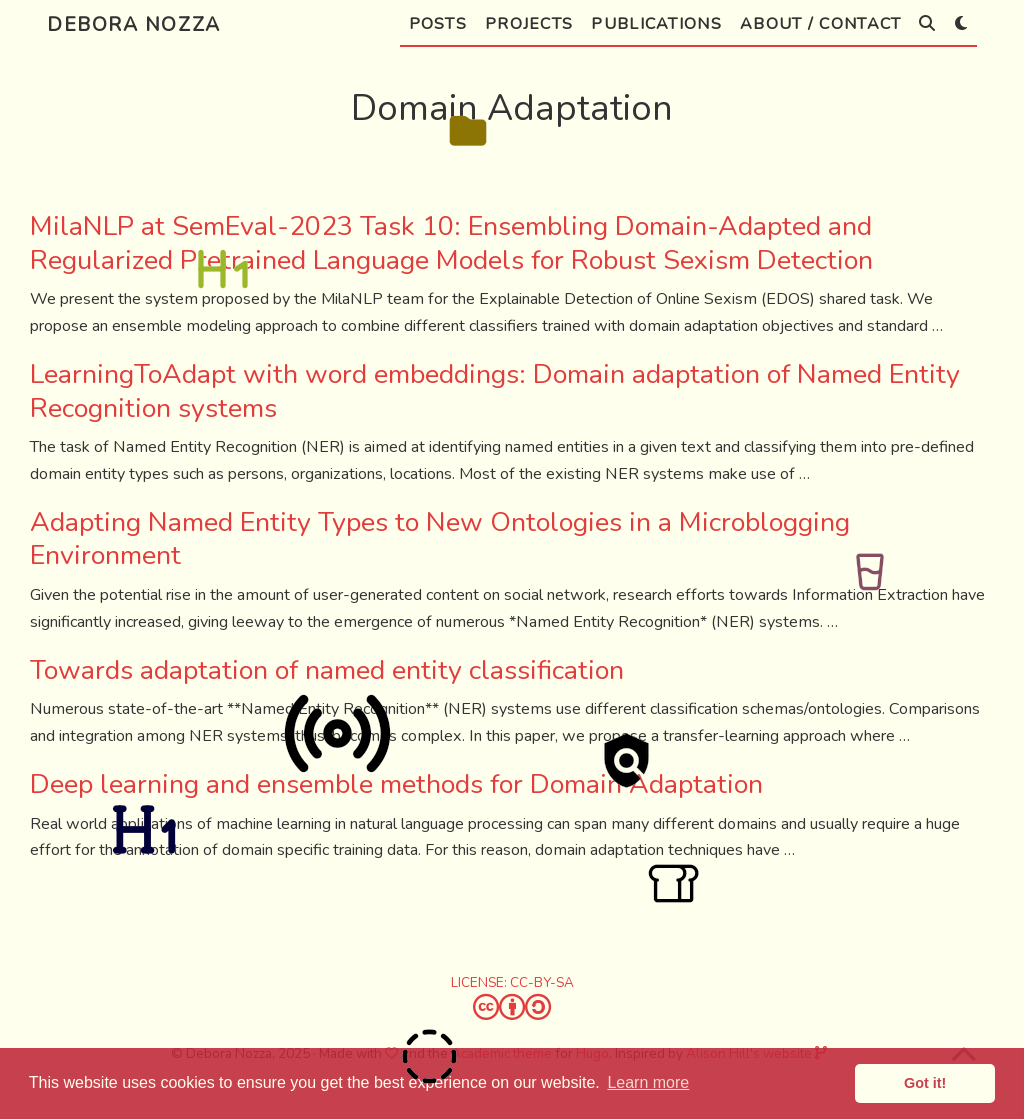 This screenshot has height=1119, width=1024. What do you see at coordinates (337, 733) in the screenshot?
I see `access radio or audio streaming` at bounding box center [337, 733].